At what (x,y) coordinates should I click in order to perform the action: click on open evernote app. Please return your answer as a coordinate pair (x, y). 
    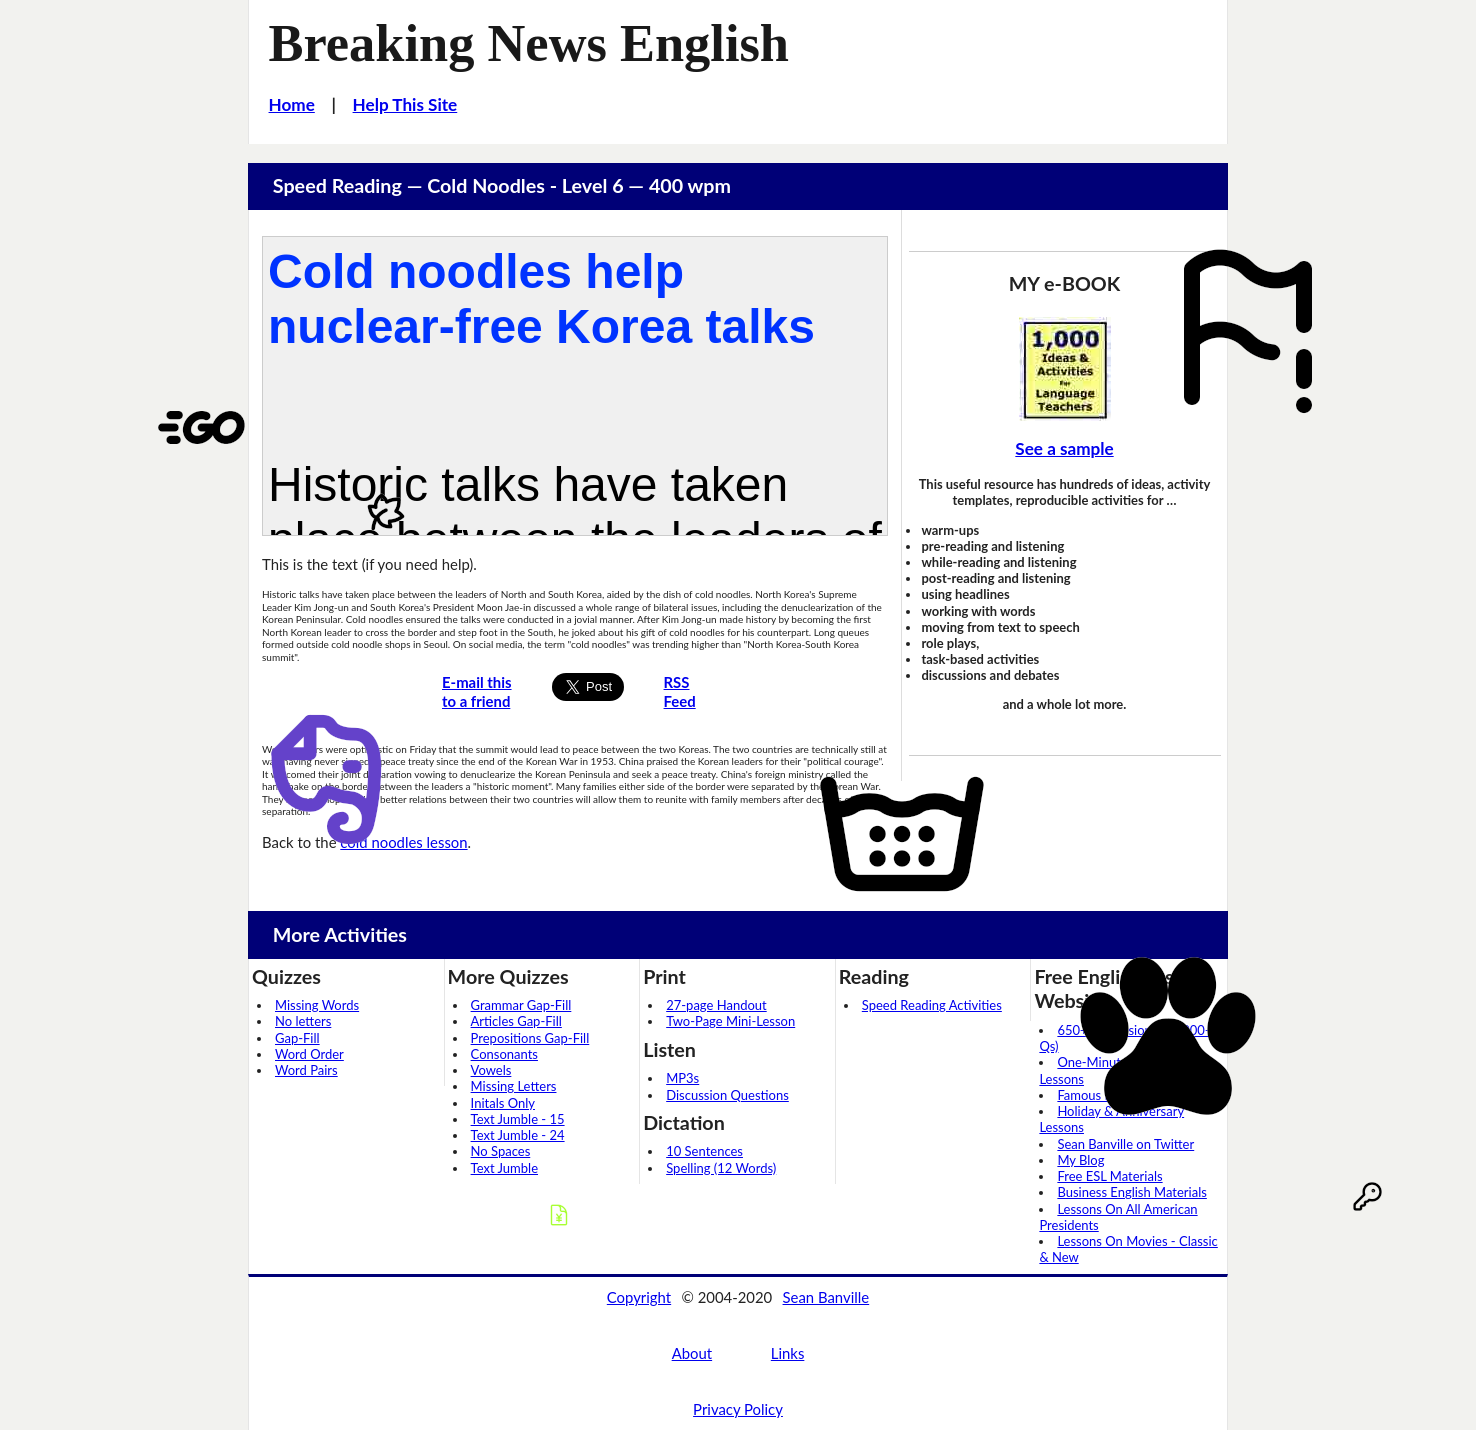
    Looking at the image, I should click on (329, 779).